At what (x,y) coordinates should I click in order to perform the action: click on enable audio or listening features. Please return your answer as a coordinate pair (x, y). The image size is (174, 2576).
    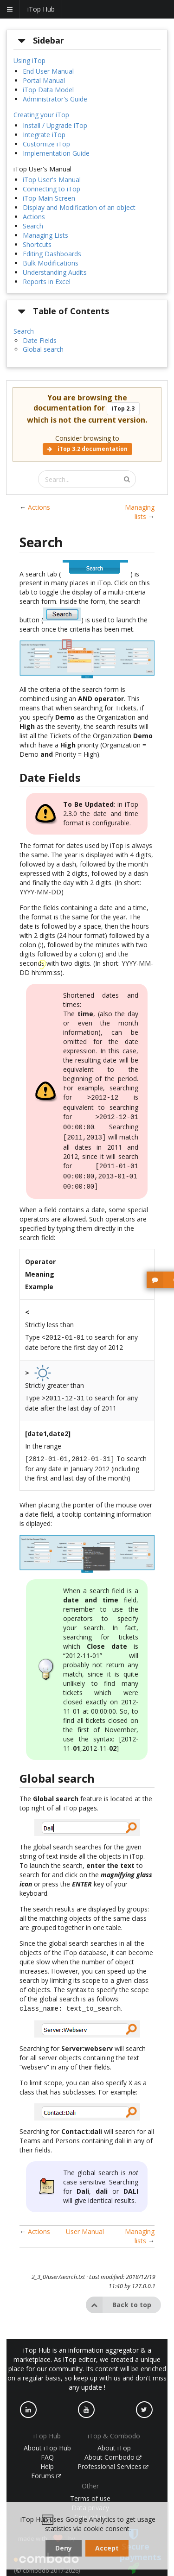
    Looking at the image, I should click on (42, 964).